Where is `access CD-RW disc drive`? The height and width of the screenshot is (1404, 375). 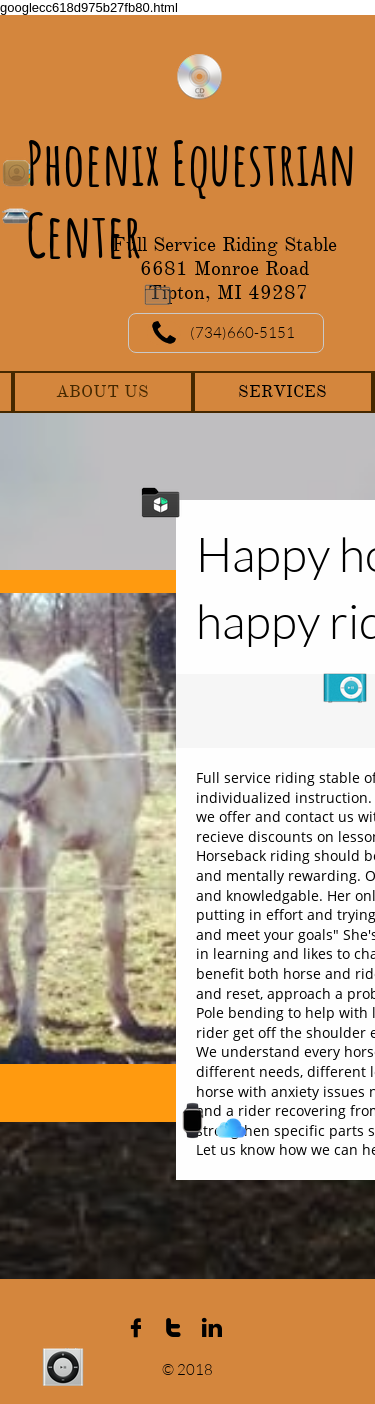 access CD-RW disc drive is located at coordinates (199, 77).